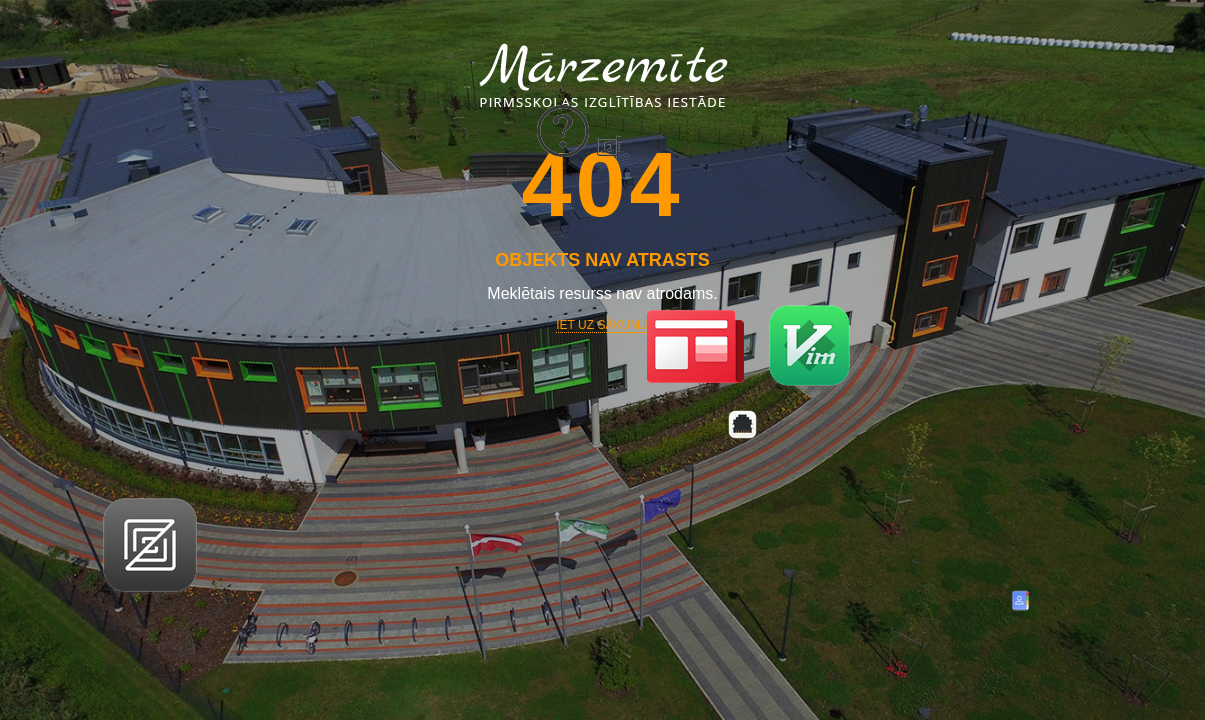 This screenshot has width=1205, height=720. Describe the element at coordinates (609, 147) in the screenshot. I see `access sound card or audio device settings` at that location.